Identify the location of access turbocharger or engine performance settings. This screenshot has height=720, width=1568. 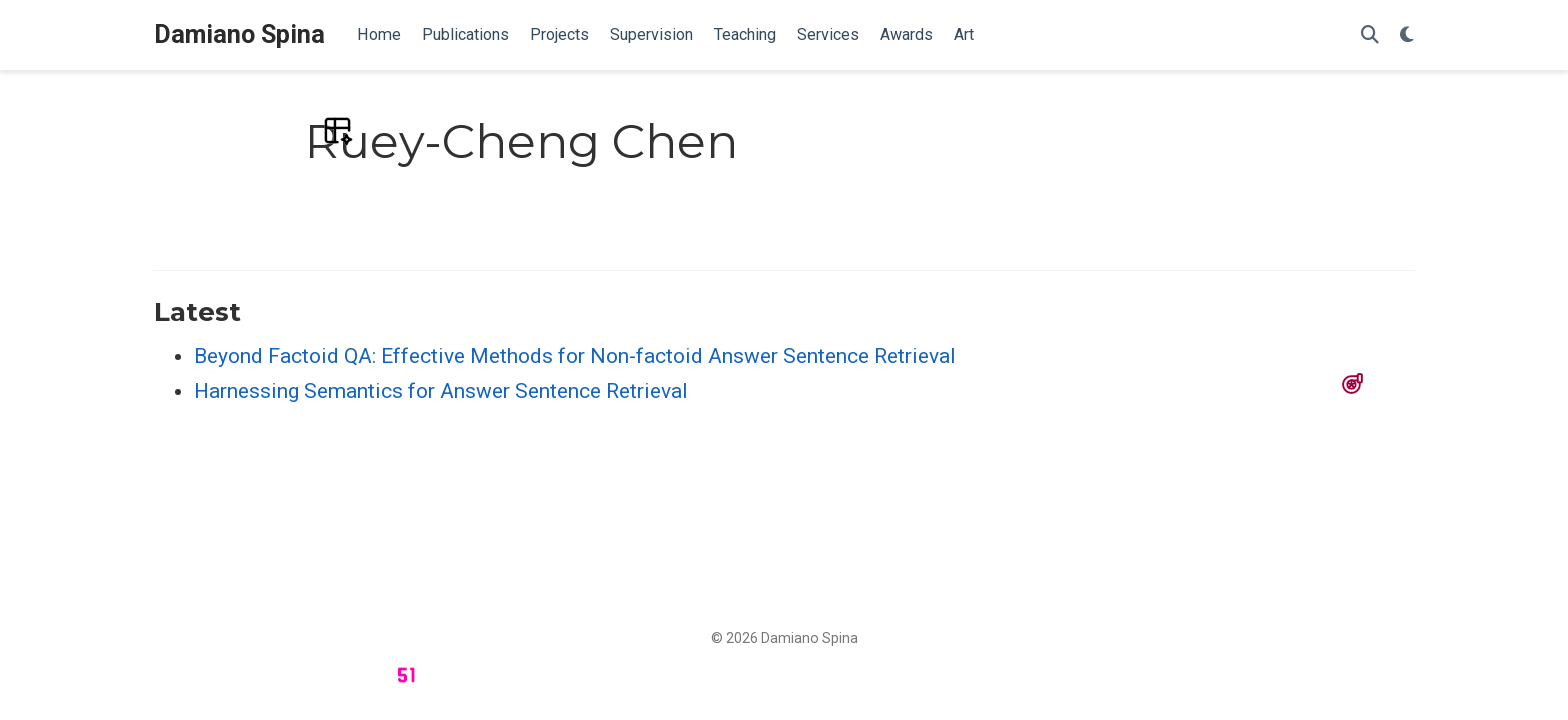
(1352, 383).